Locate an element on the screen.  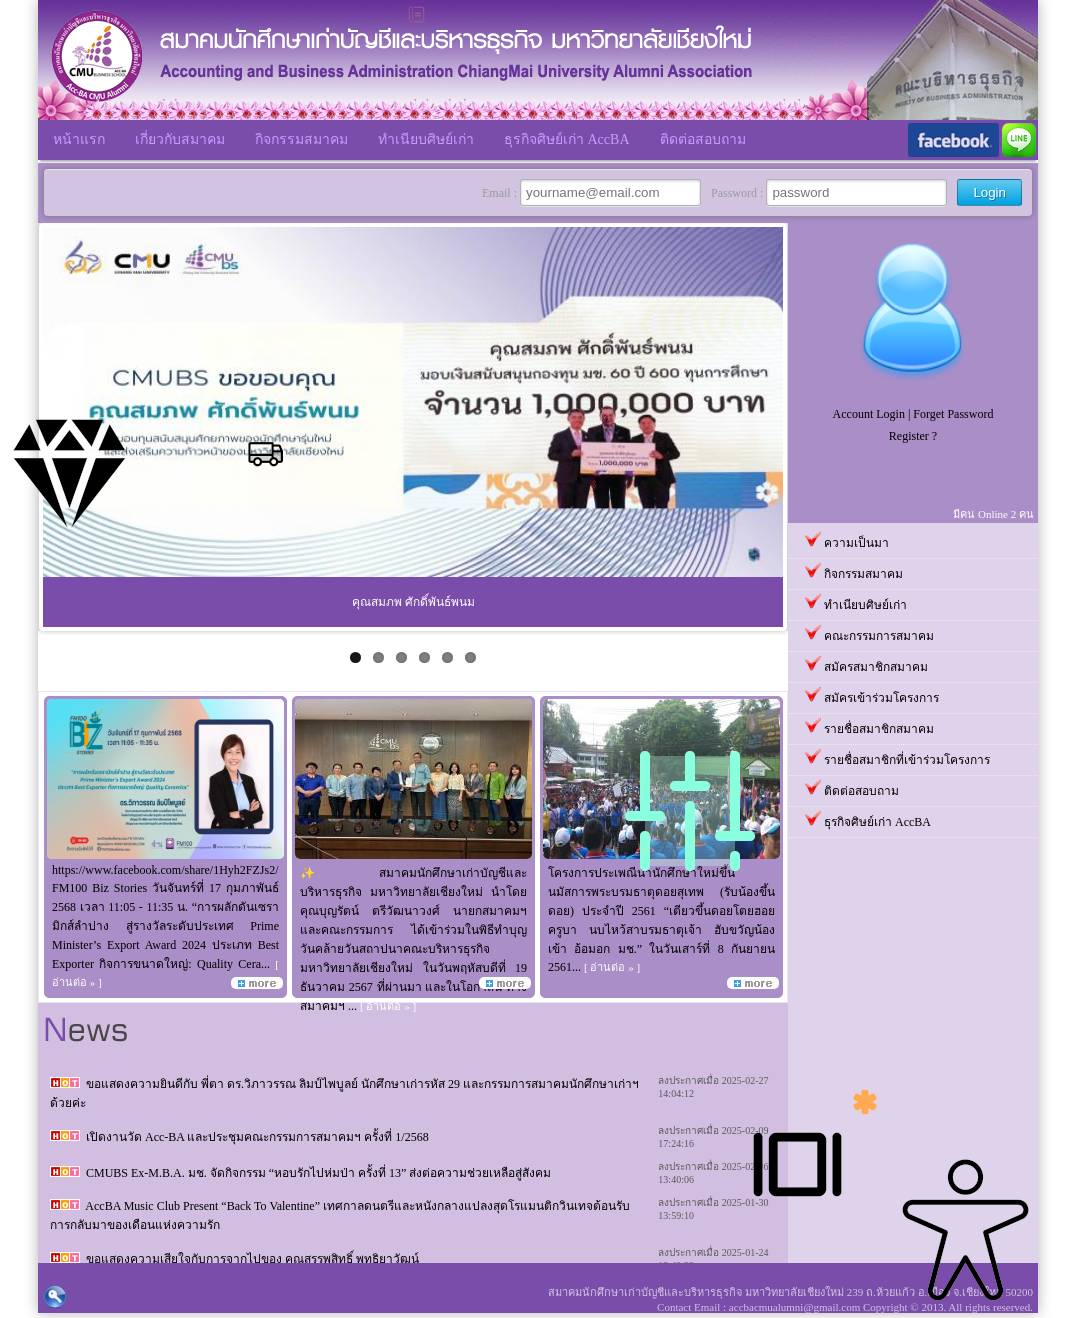
access health or medical services is located at coordinates (865, 1102).